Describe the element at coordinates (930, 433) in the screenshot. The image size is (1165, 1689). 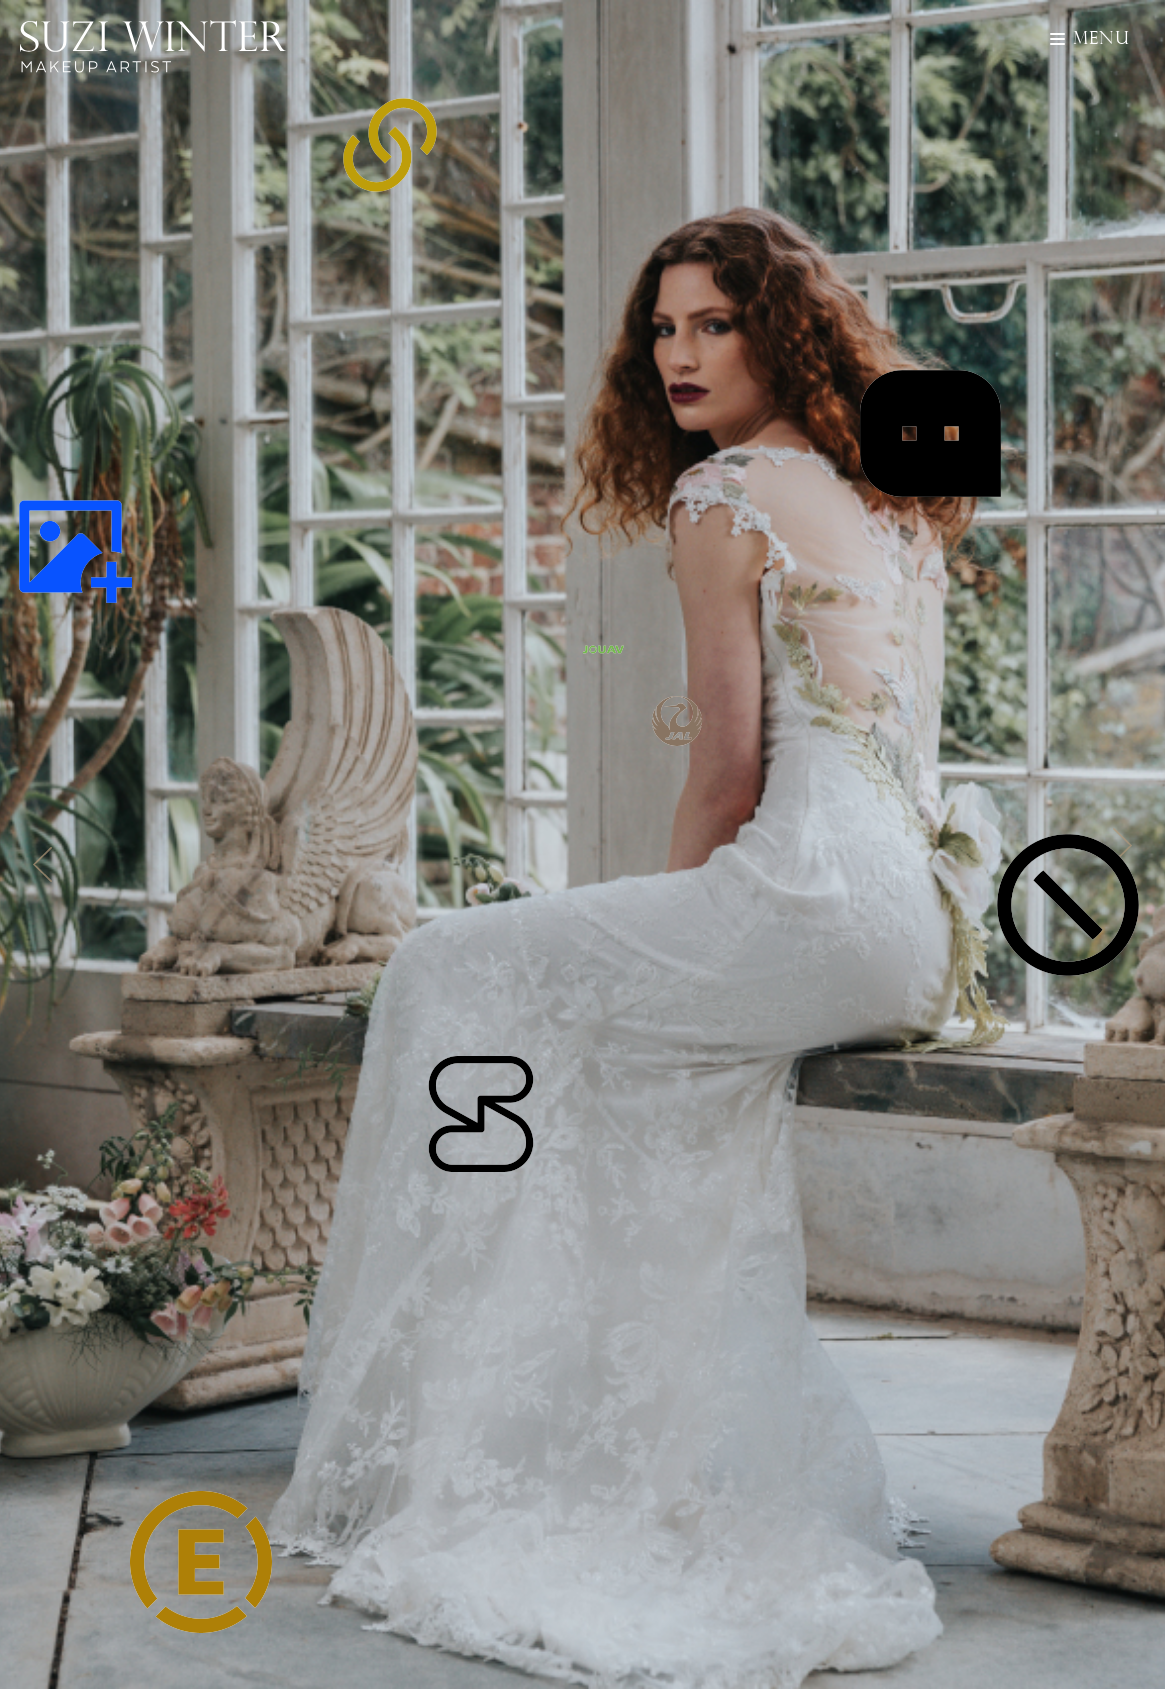
I see `open messaging or chat app` at that location.